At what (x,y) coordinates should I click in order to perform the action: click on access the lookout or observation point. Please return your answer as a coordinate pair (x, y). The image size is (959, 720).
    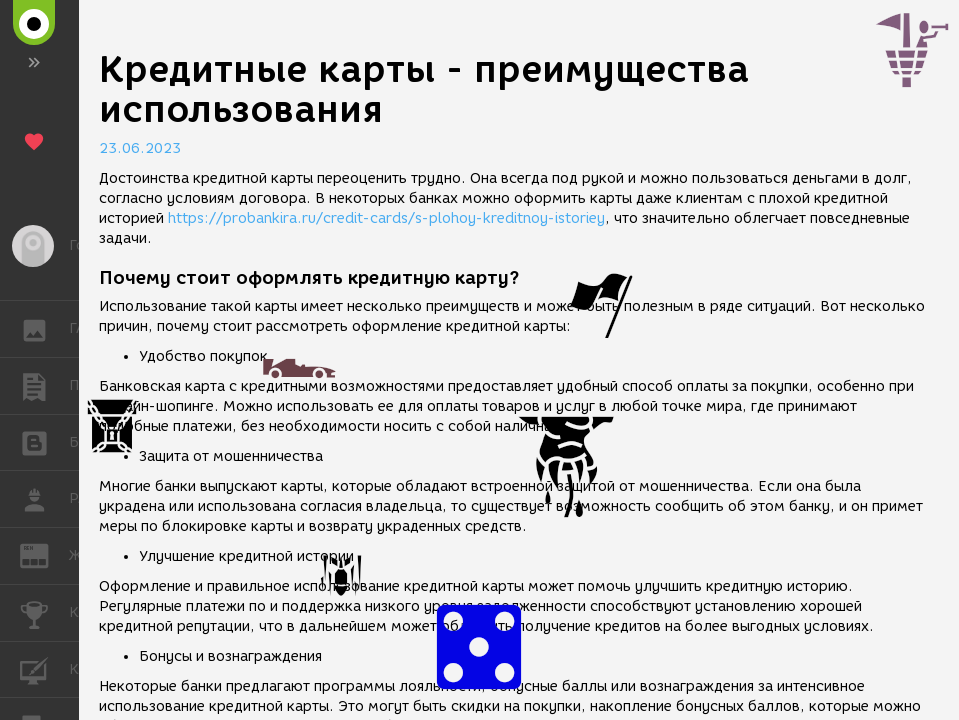
    Looking at the image, I should click on (912, 49).